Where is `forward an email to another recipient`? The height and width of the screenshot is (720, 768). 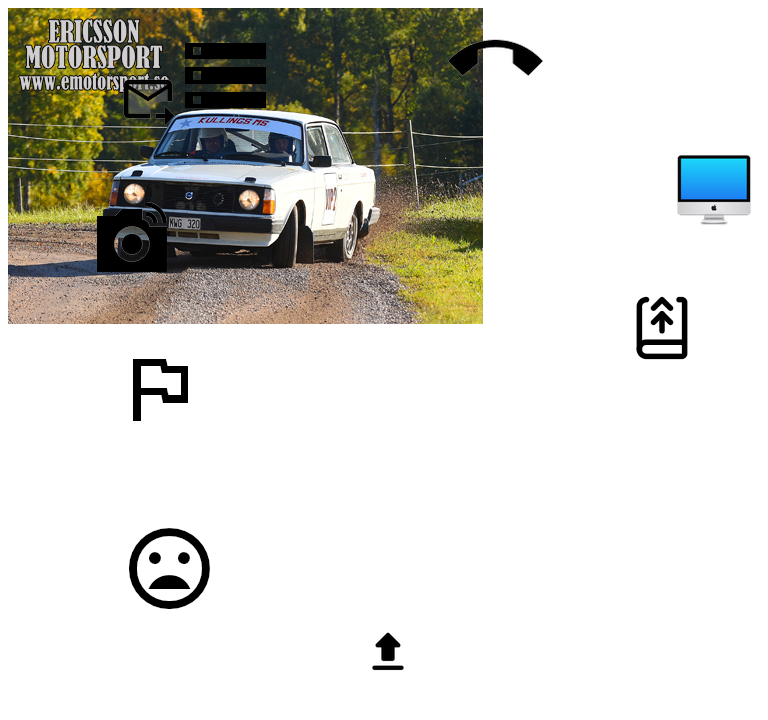 forward an email to another recipient is located at coordinates (148, 99).